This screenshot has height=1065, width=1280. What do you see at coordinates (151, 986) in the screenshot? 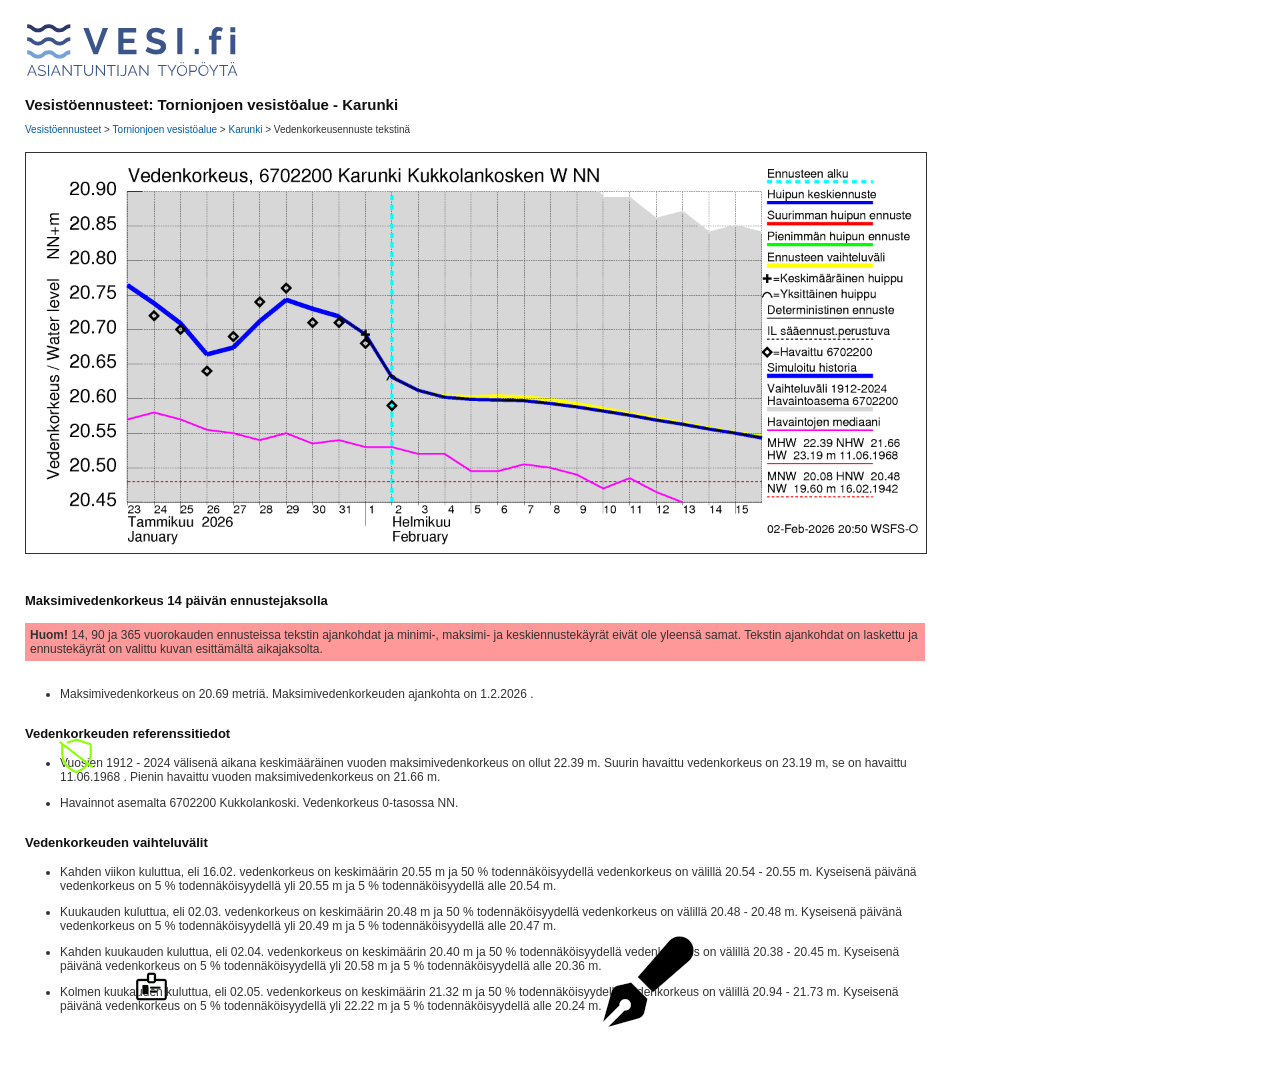
I see `view user identification or credentials` at bounding box center [151, 986].